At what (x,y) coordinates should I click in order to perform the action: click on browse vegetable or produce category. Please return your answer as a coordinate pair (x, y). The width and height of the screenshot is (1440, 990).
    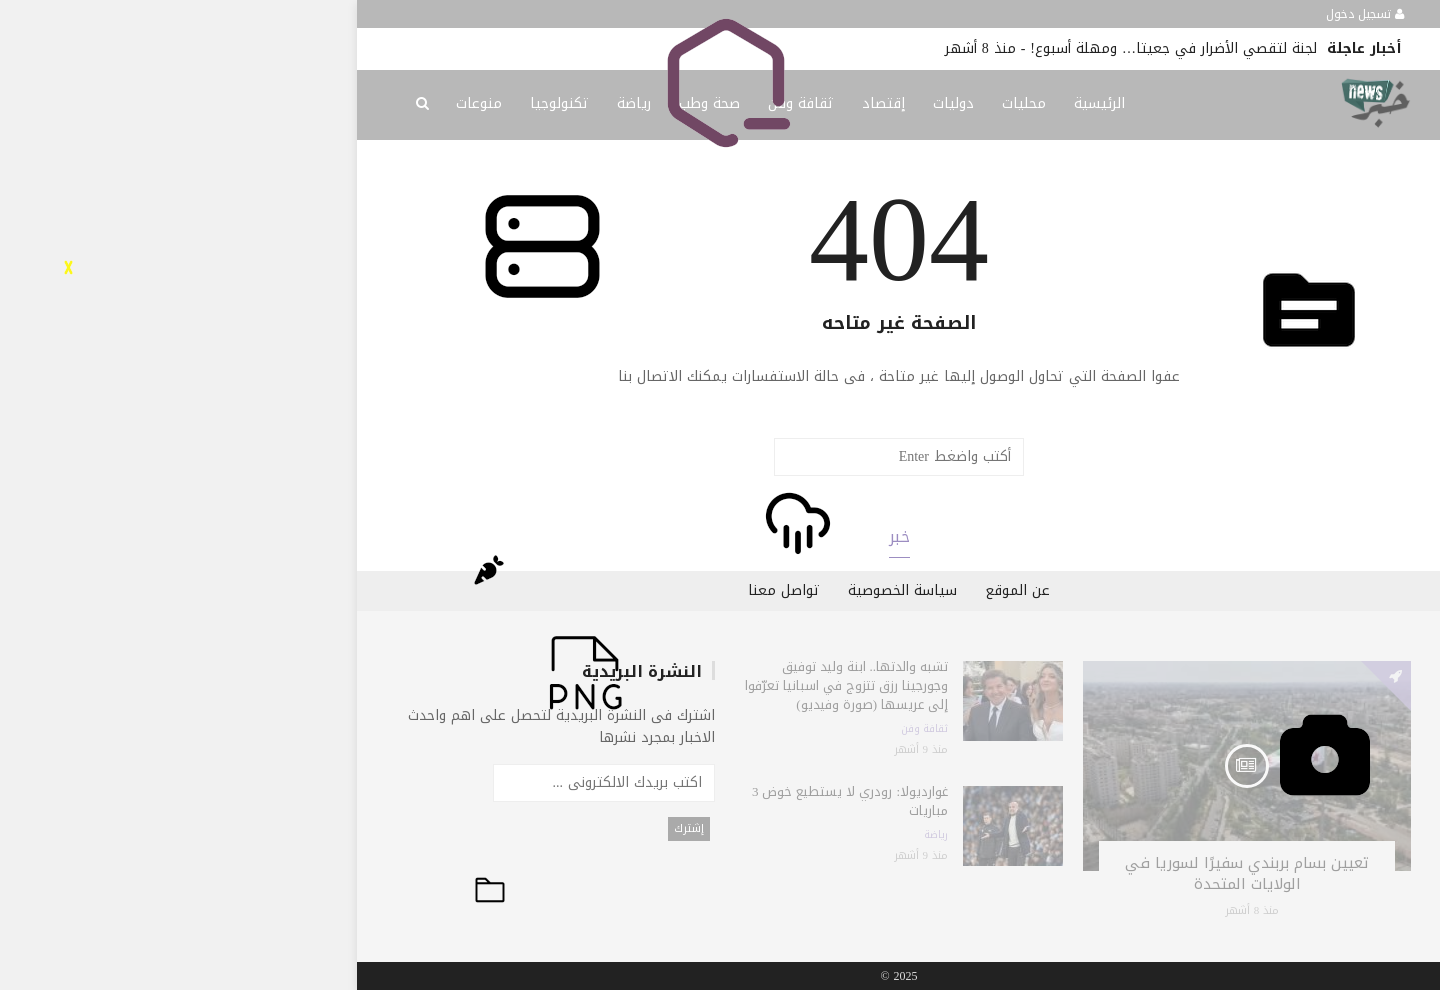
    Looking at the image, I should click on (488, 571).